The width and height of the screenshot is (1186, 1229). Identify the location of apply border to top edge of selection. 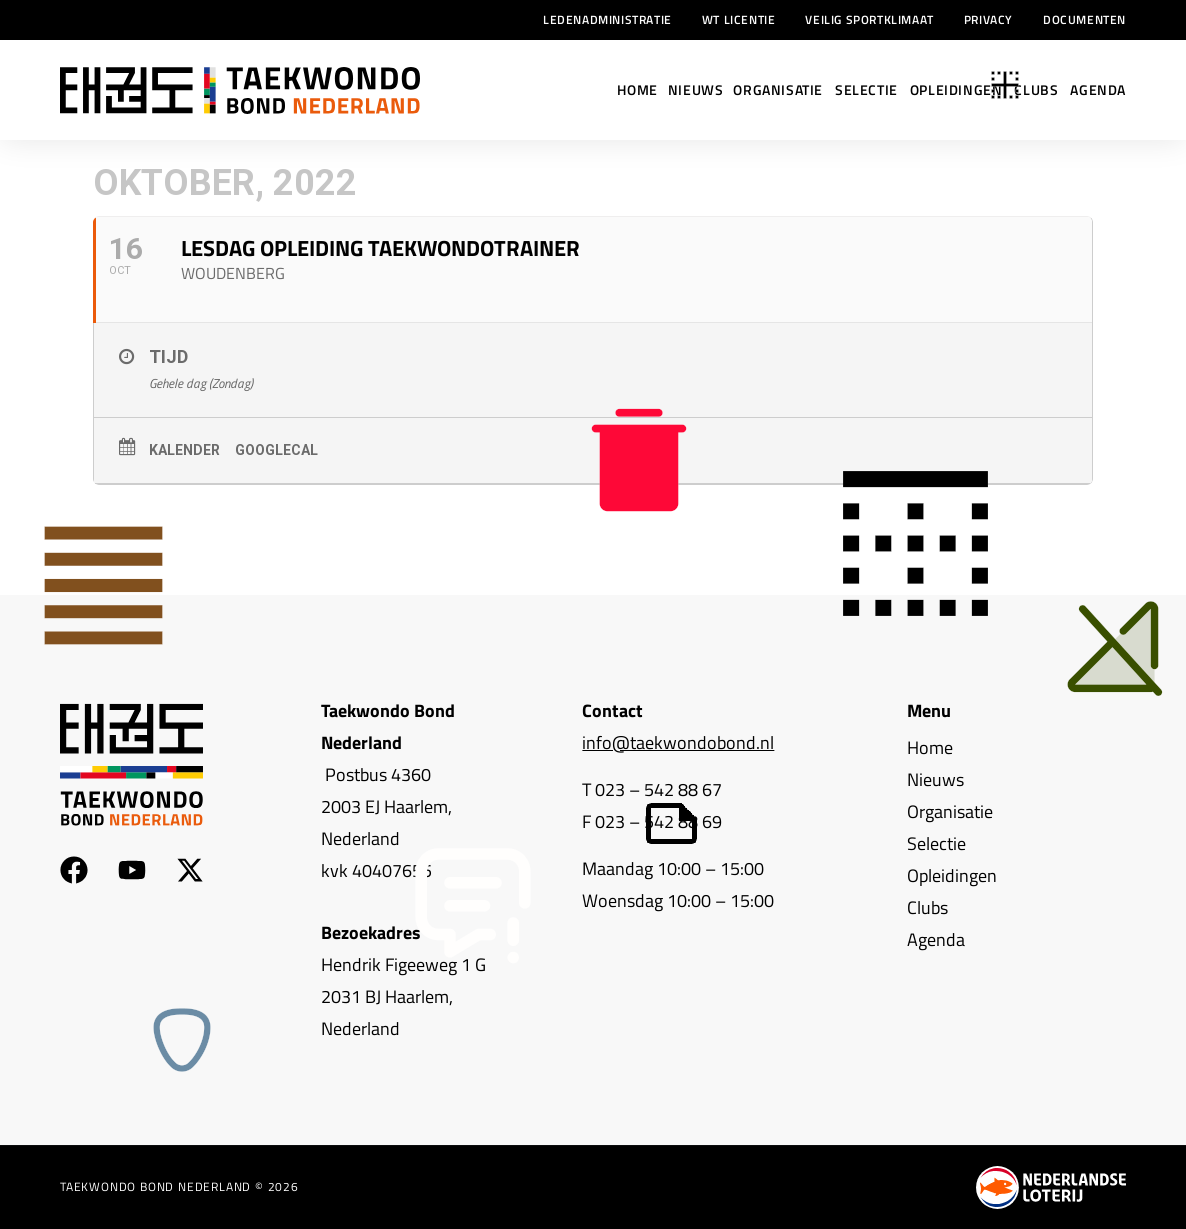
(915, 543).